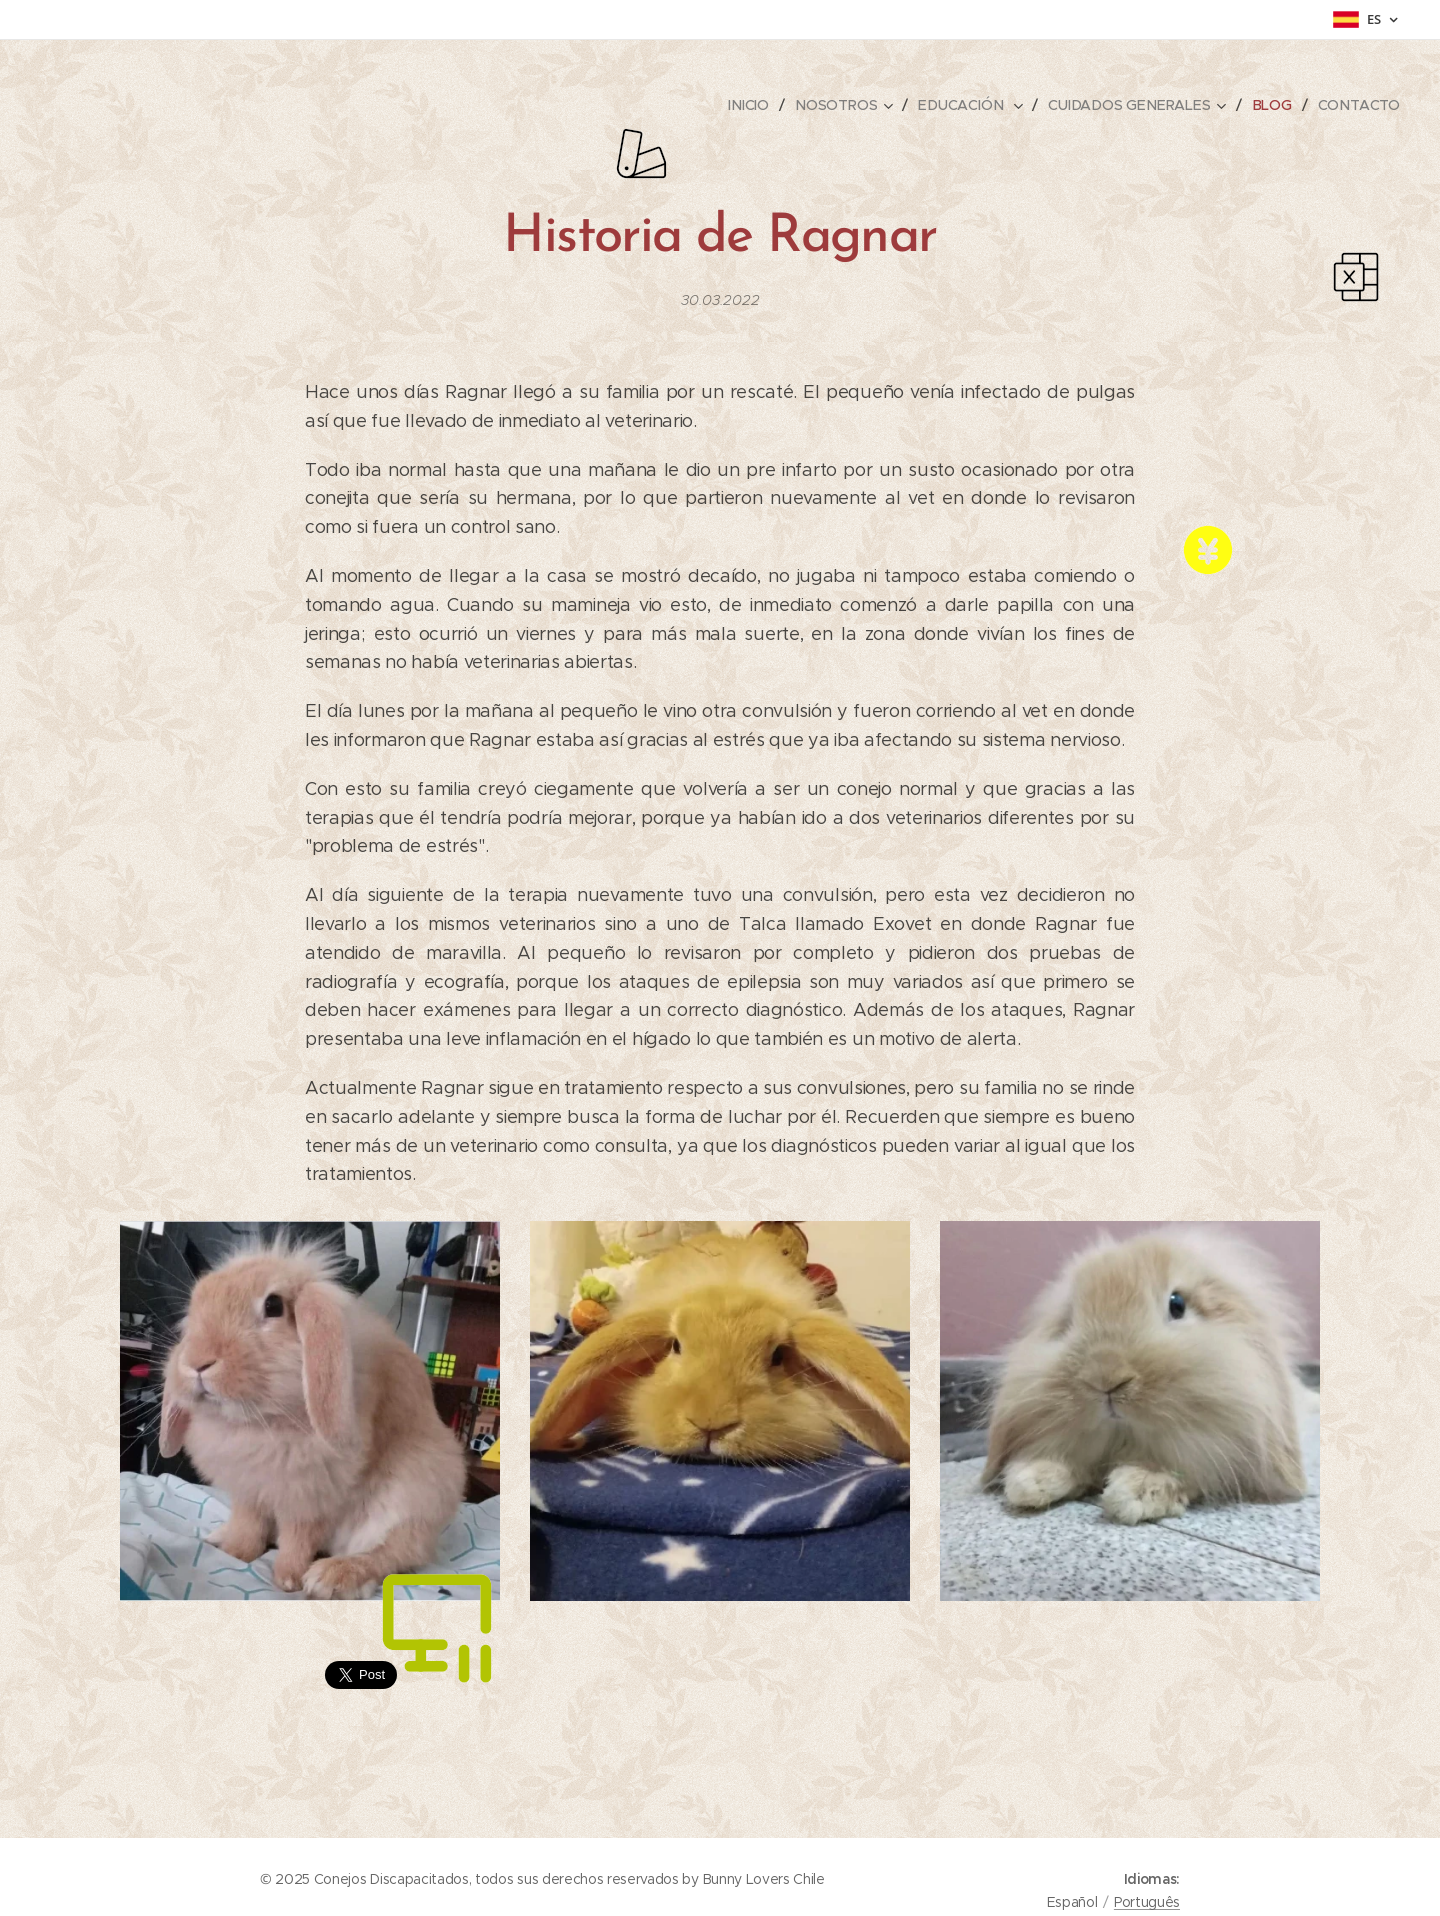  What do you see at coordinates (1208, 550) in the screenshot?
I see `view balance in japanese yen` at bounding box center [1208, 550].